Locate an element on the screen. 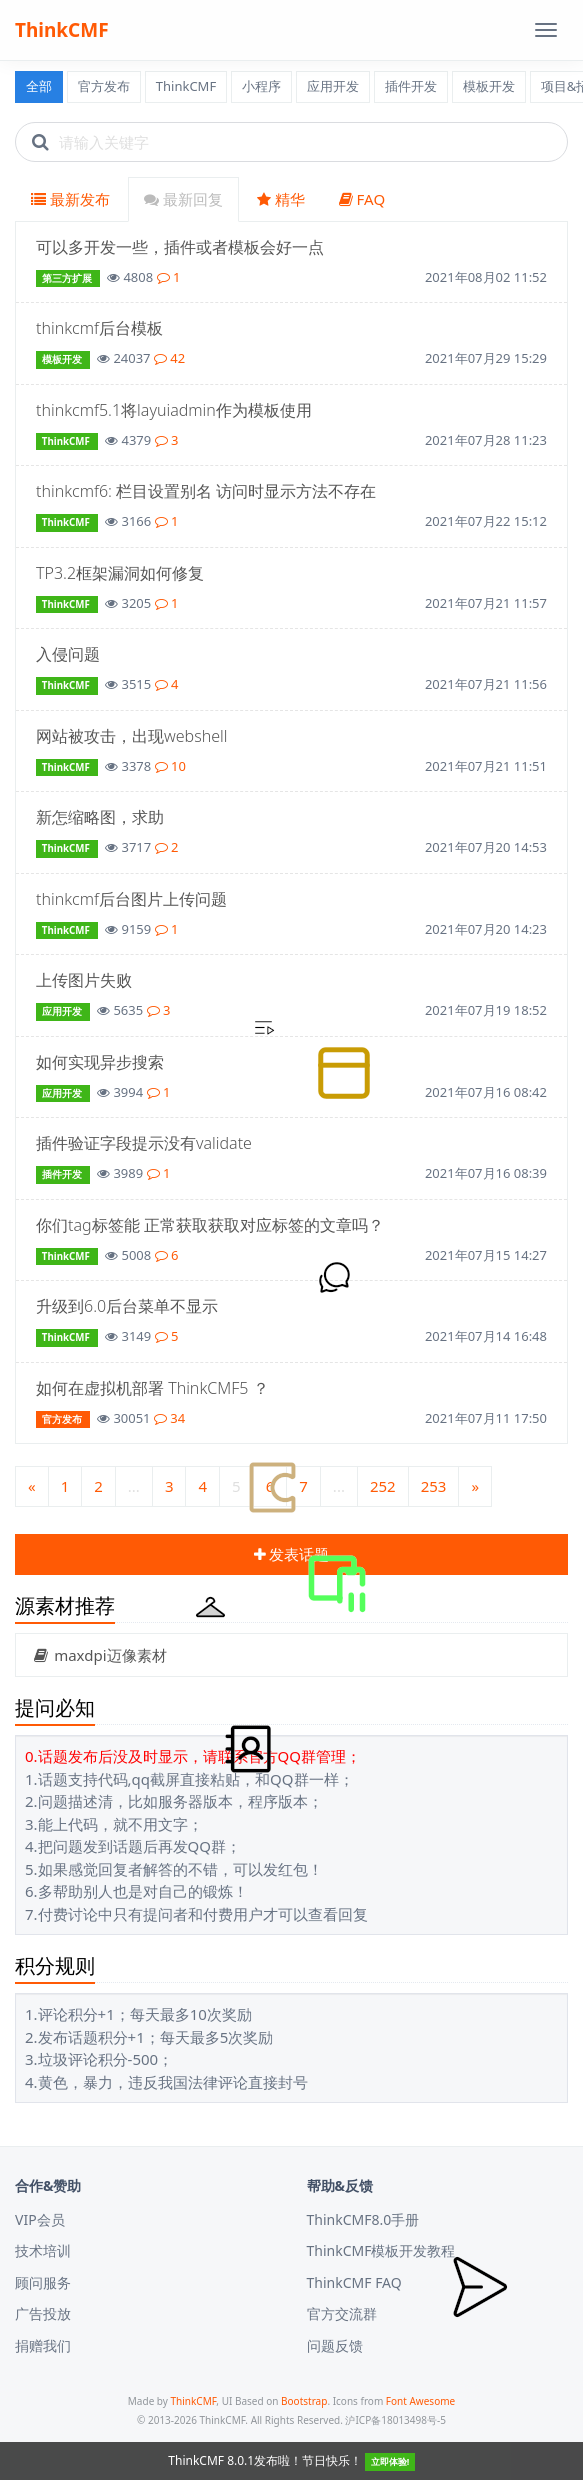  open coda document is located at coordinates (272, 1487).